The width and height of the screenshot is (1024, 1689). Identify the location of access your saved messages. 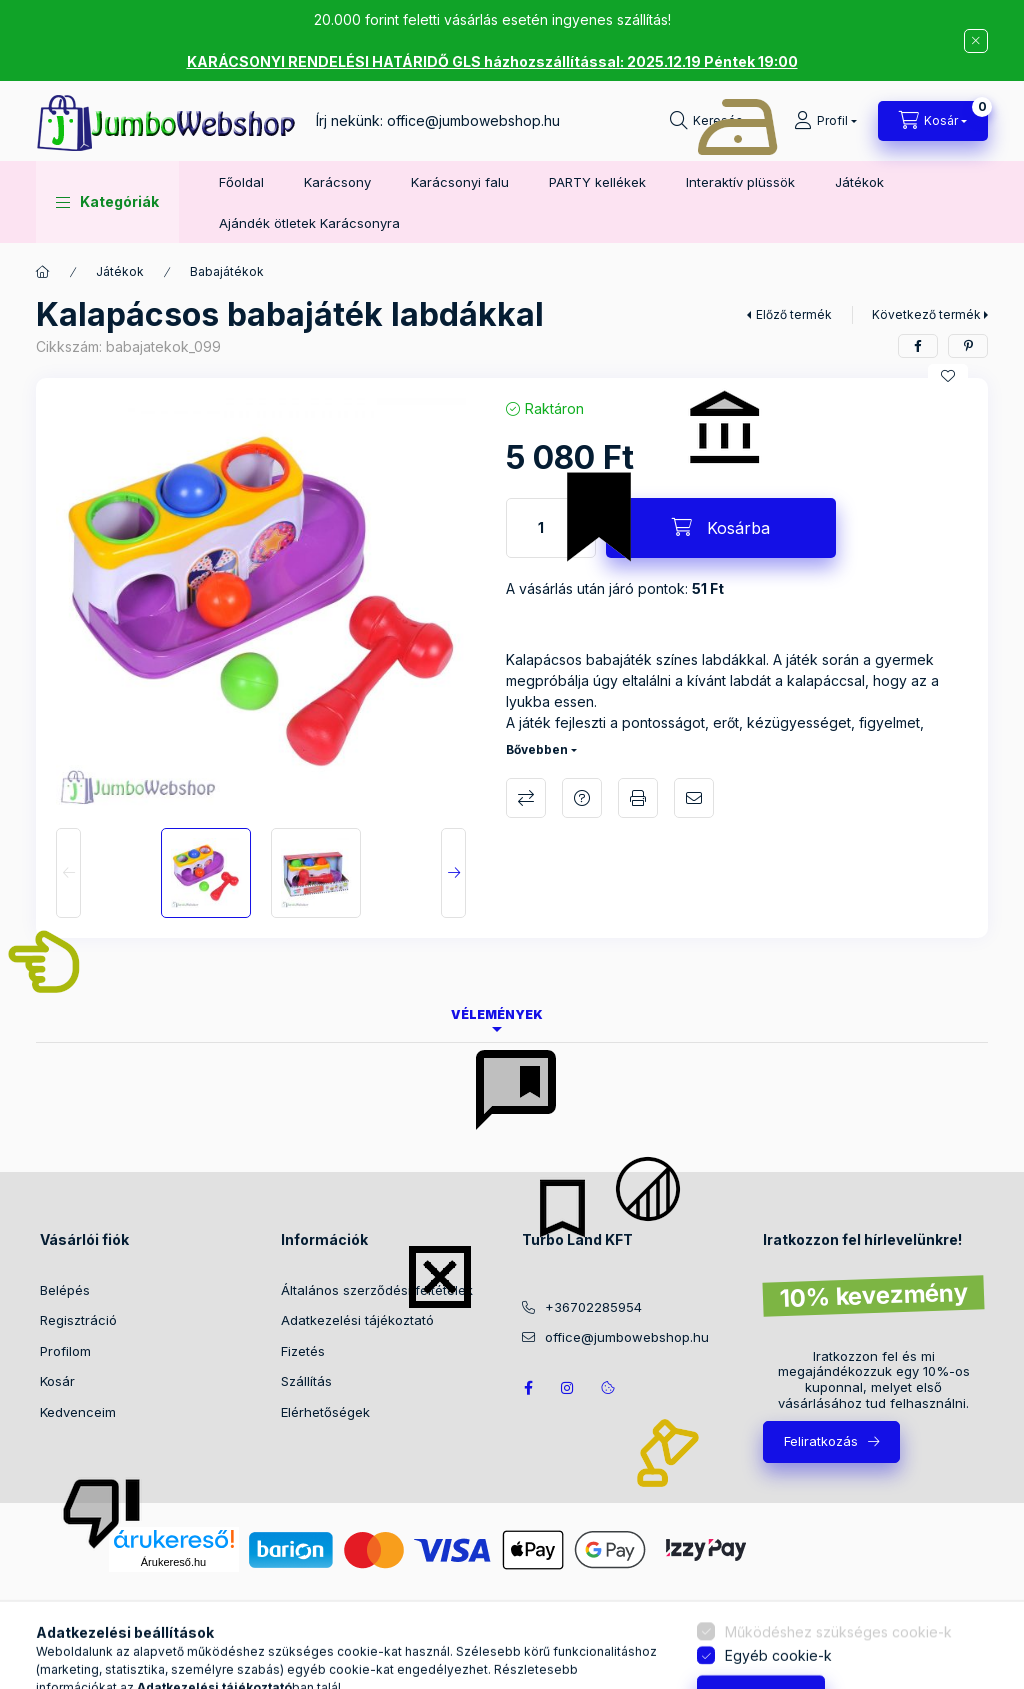
(516, 1090).